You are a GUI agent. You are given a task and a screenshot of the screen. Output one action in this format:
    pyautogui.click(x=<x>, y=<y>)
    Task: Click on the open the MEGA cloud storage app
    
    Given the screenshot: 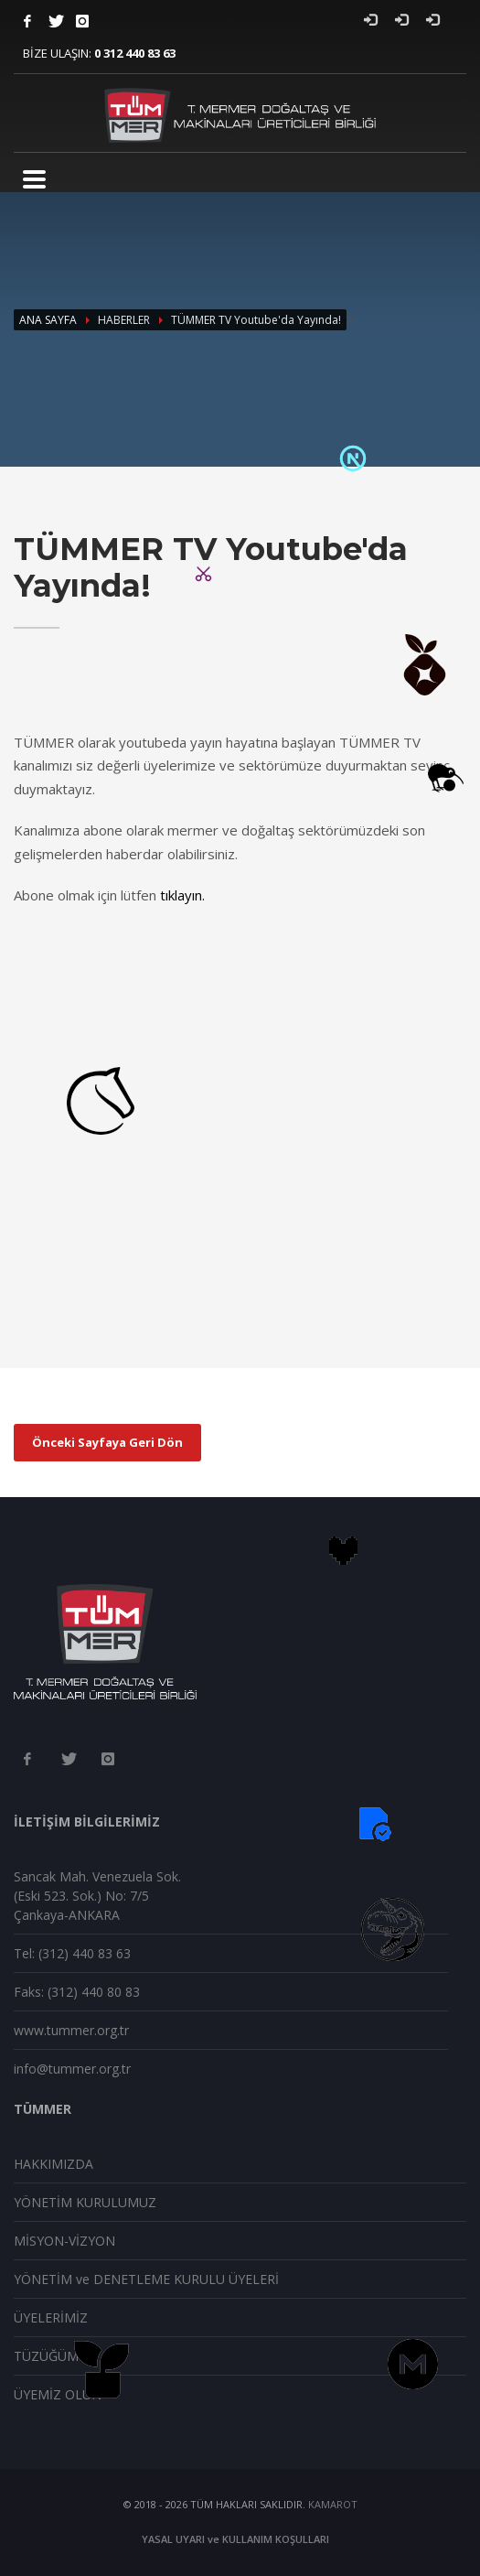 What is the action you would take?
    pyautogui.click(x=412, y=2364)
    